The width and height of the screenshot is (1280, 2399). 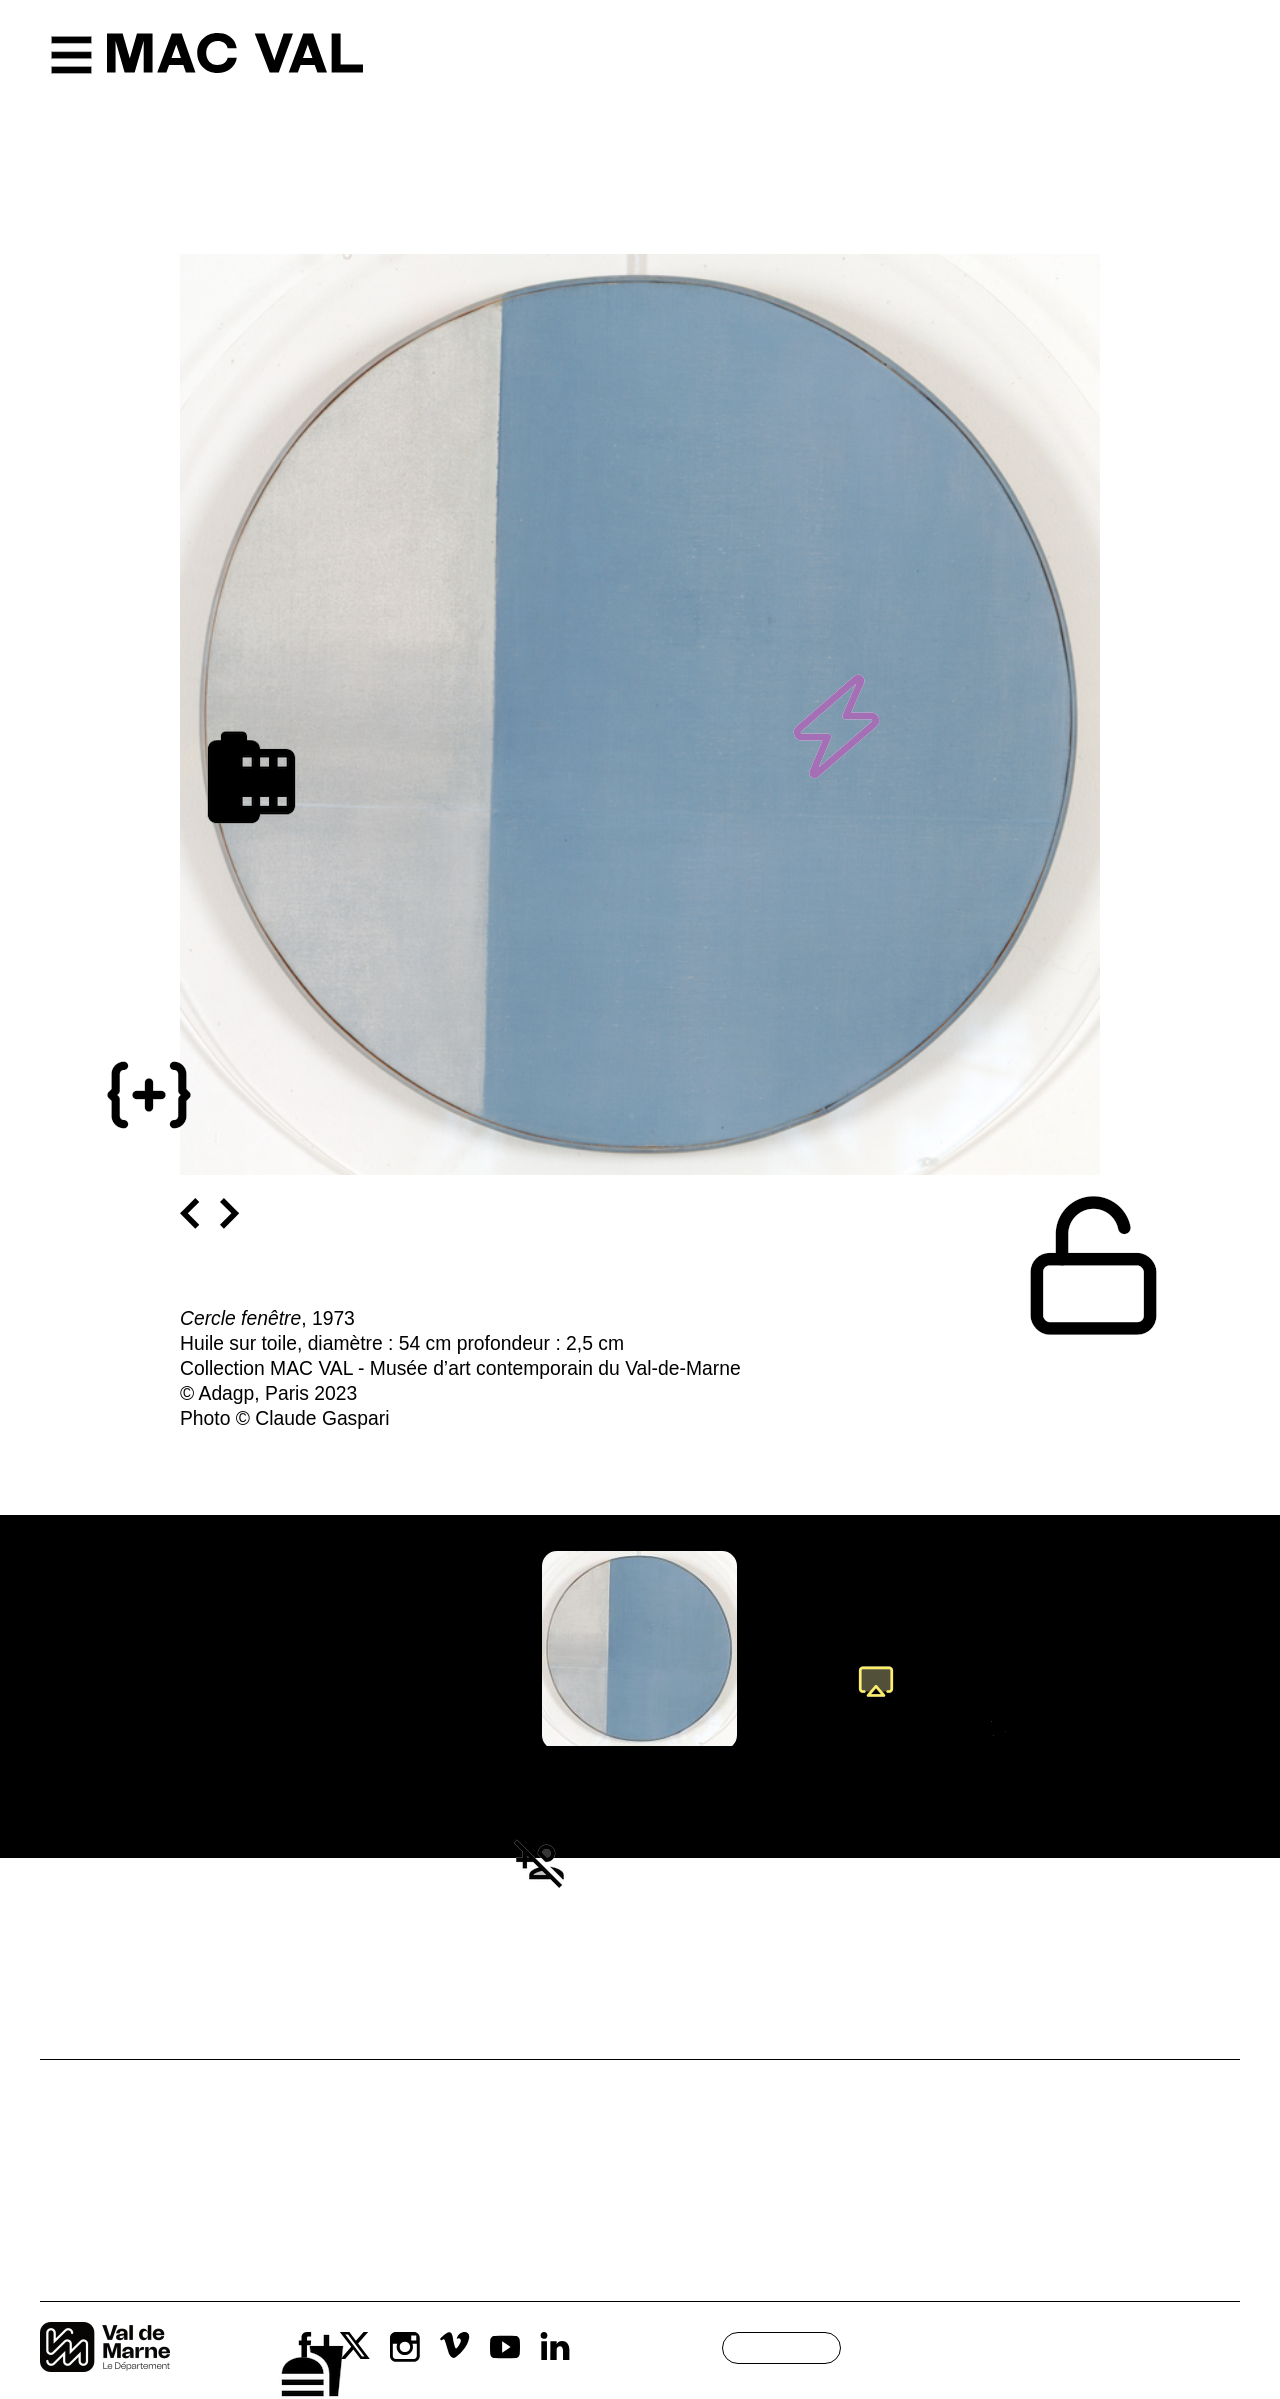 I want to click on access photos from camera roll, so click(x=251, y=779).